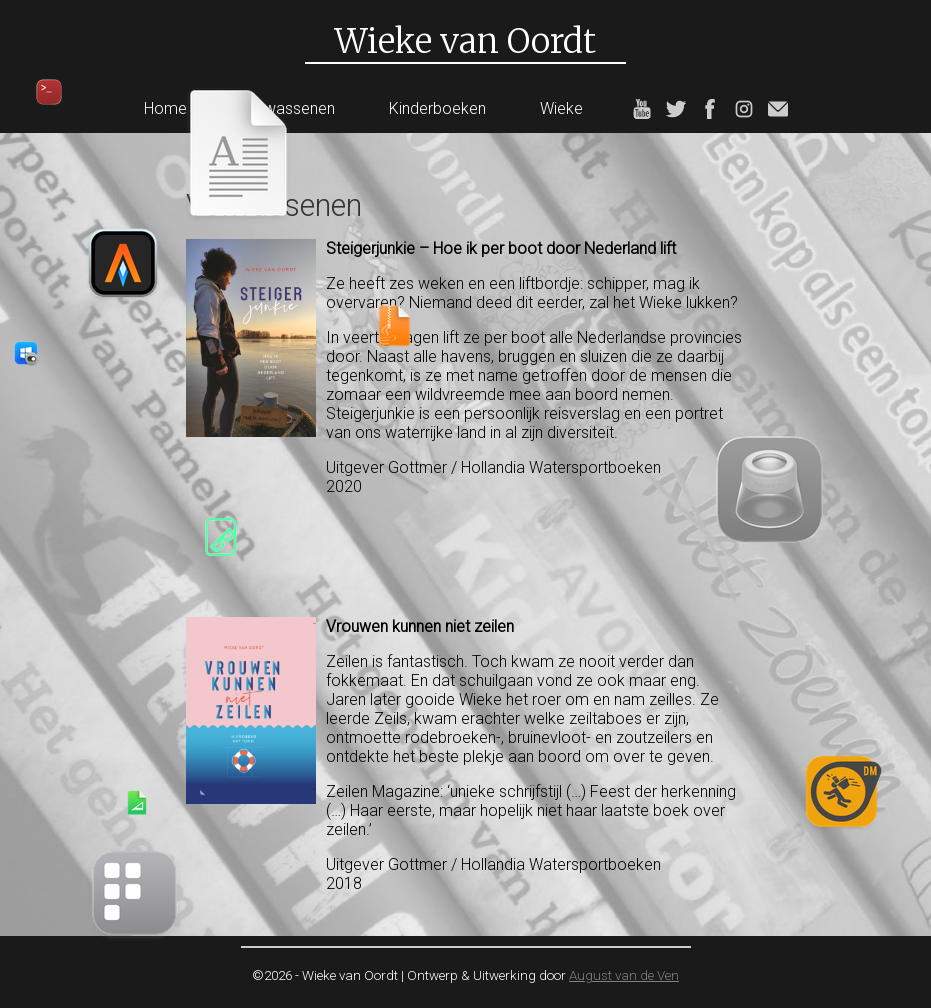 This screenshot has height=1008, width=931. What do you see at coordinates (394, 326) in the screenshot?
I see `a java archive (jar) file` at bounding box center [394, 326].